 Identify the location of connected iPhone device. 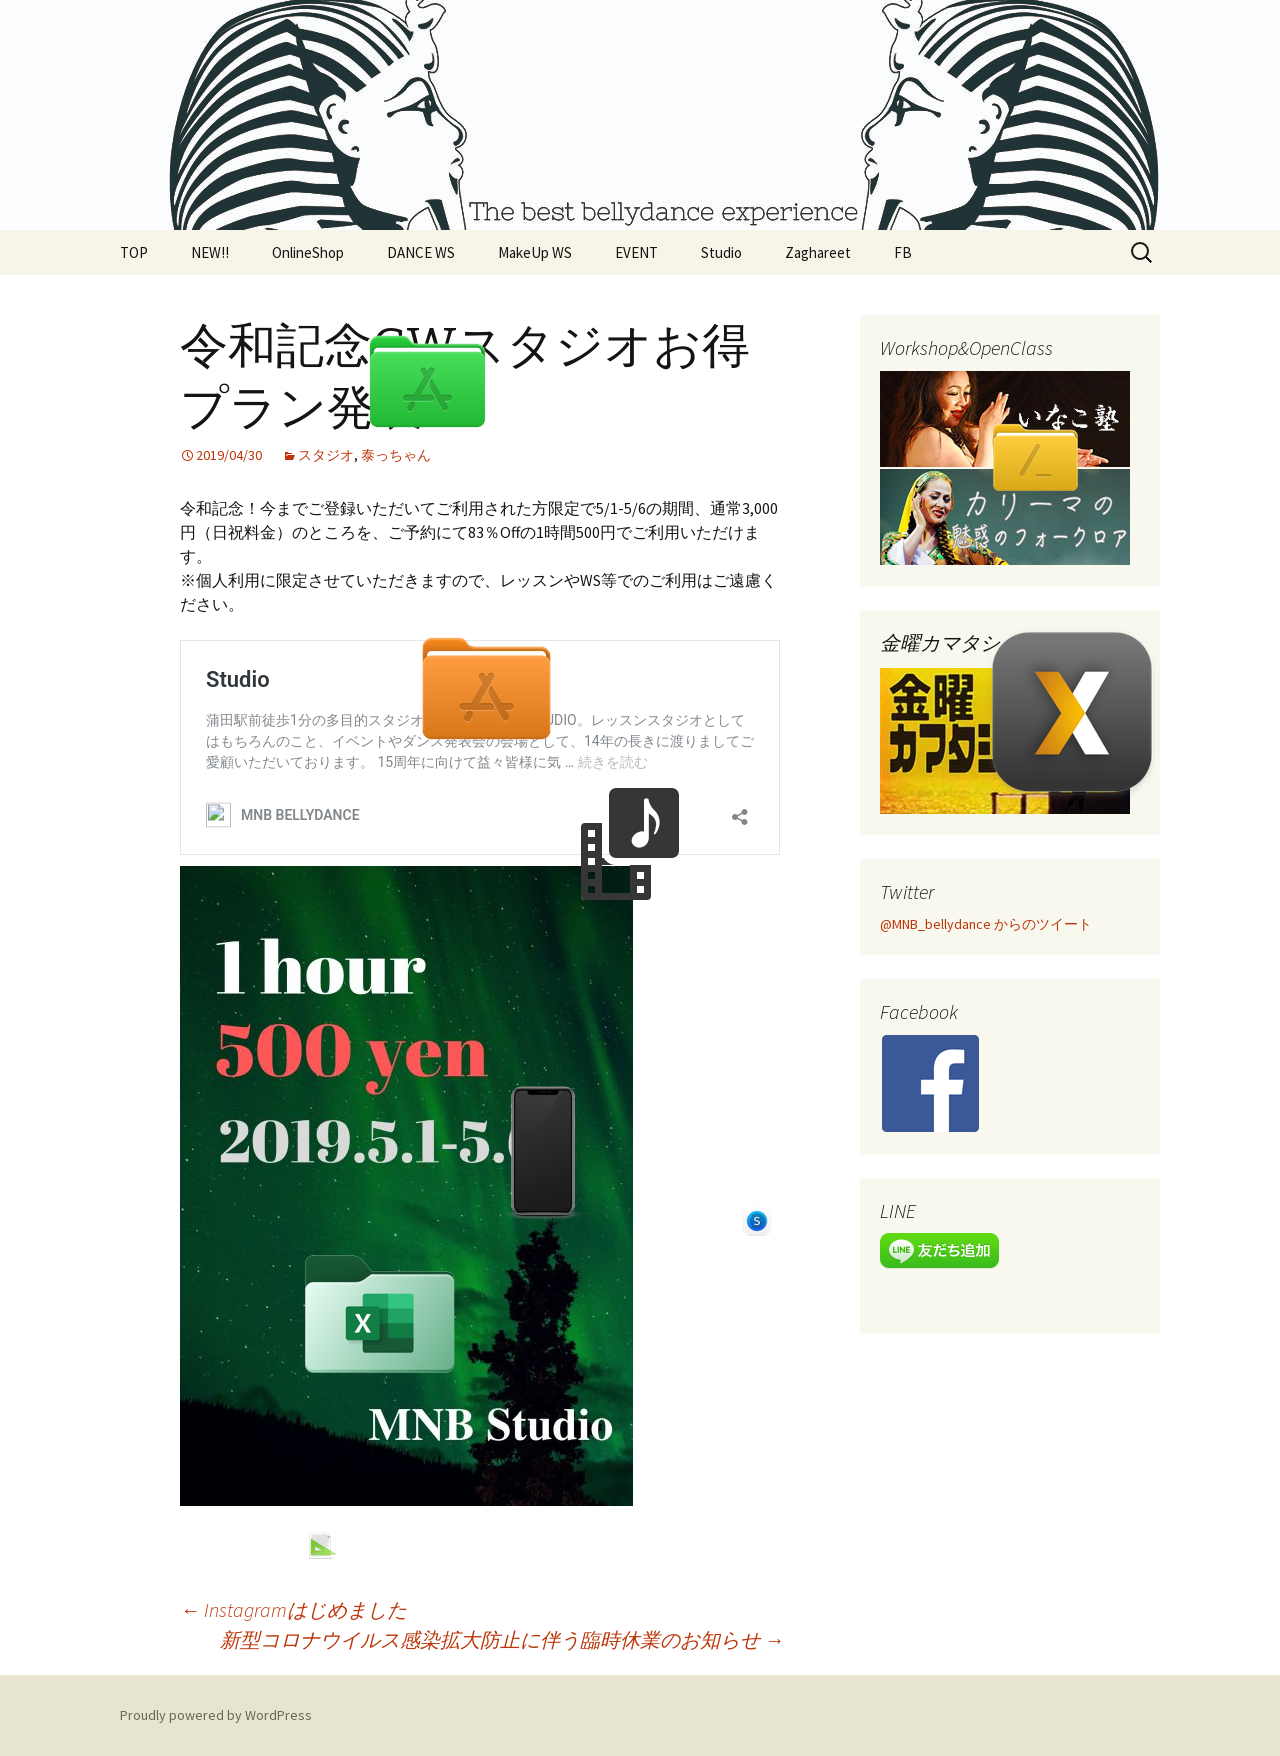
(543, 1153).